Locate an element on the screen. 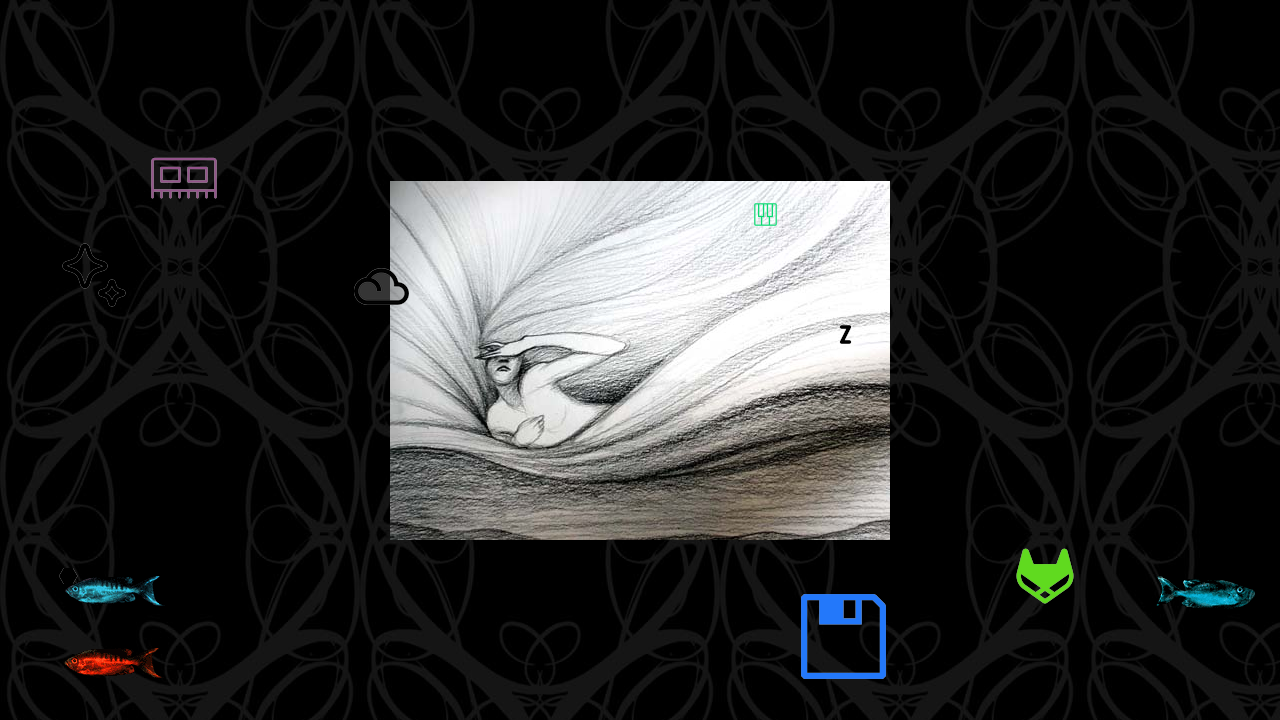 Image resolution: width=1280 pixels, height=720 pixels. indicates AI-generated or enhanced content is located at coordinates (94, 275).